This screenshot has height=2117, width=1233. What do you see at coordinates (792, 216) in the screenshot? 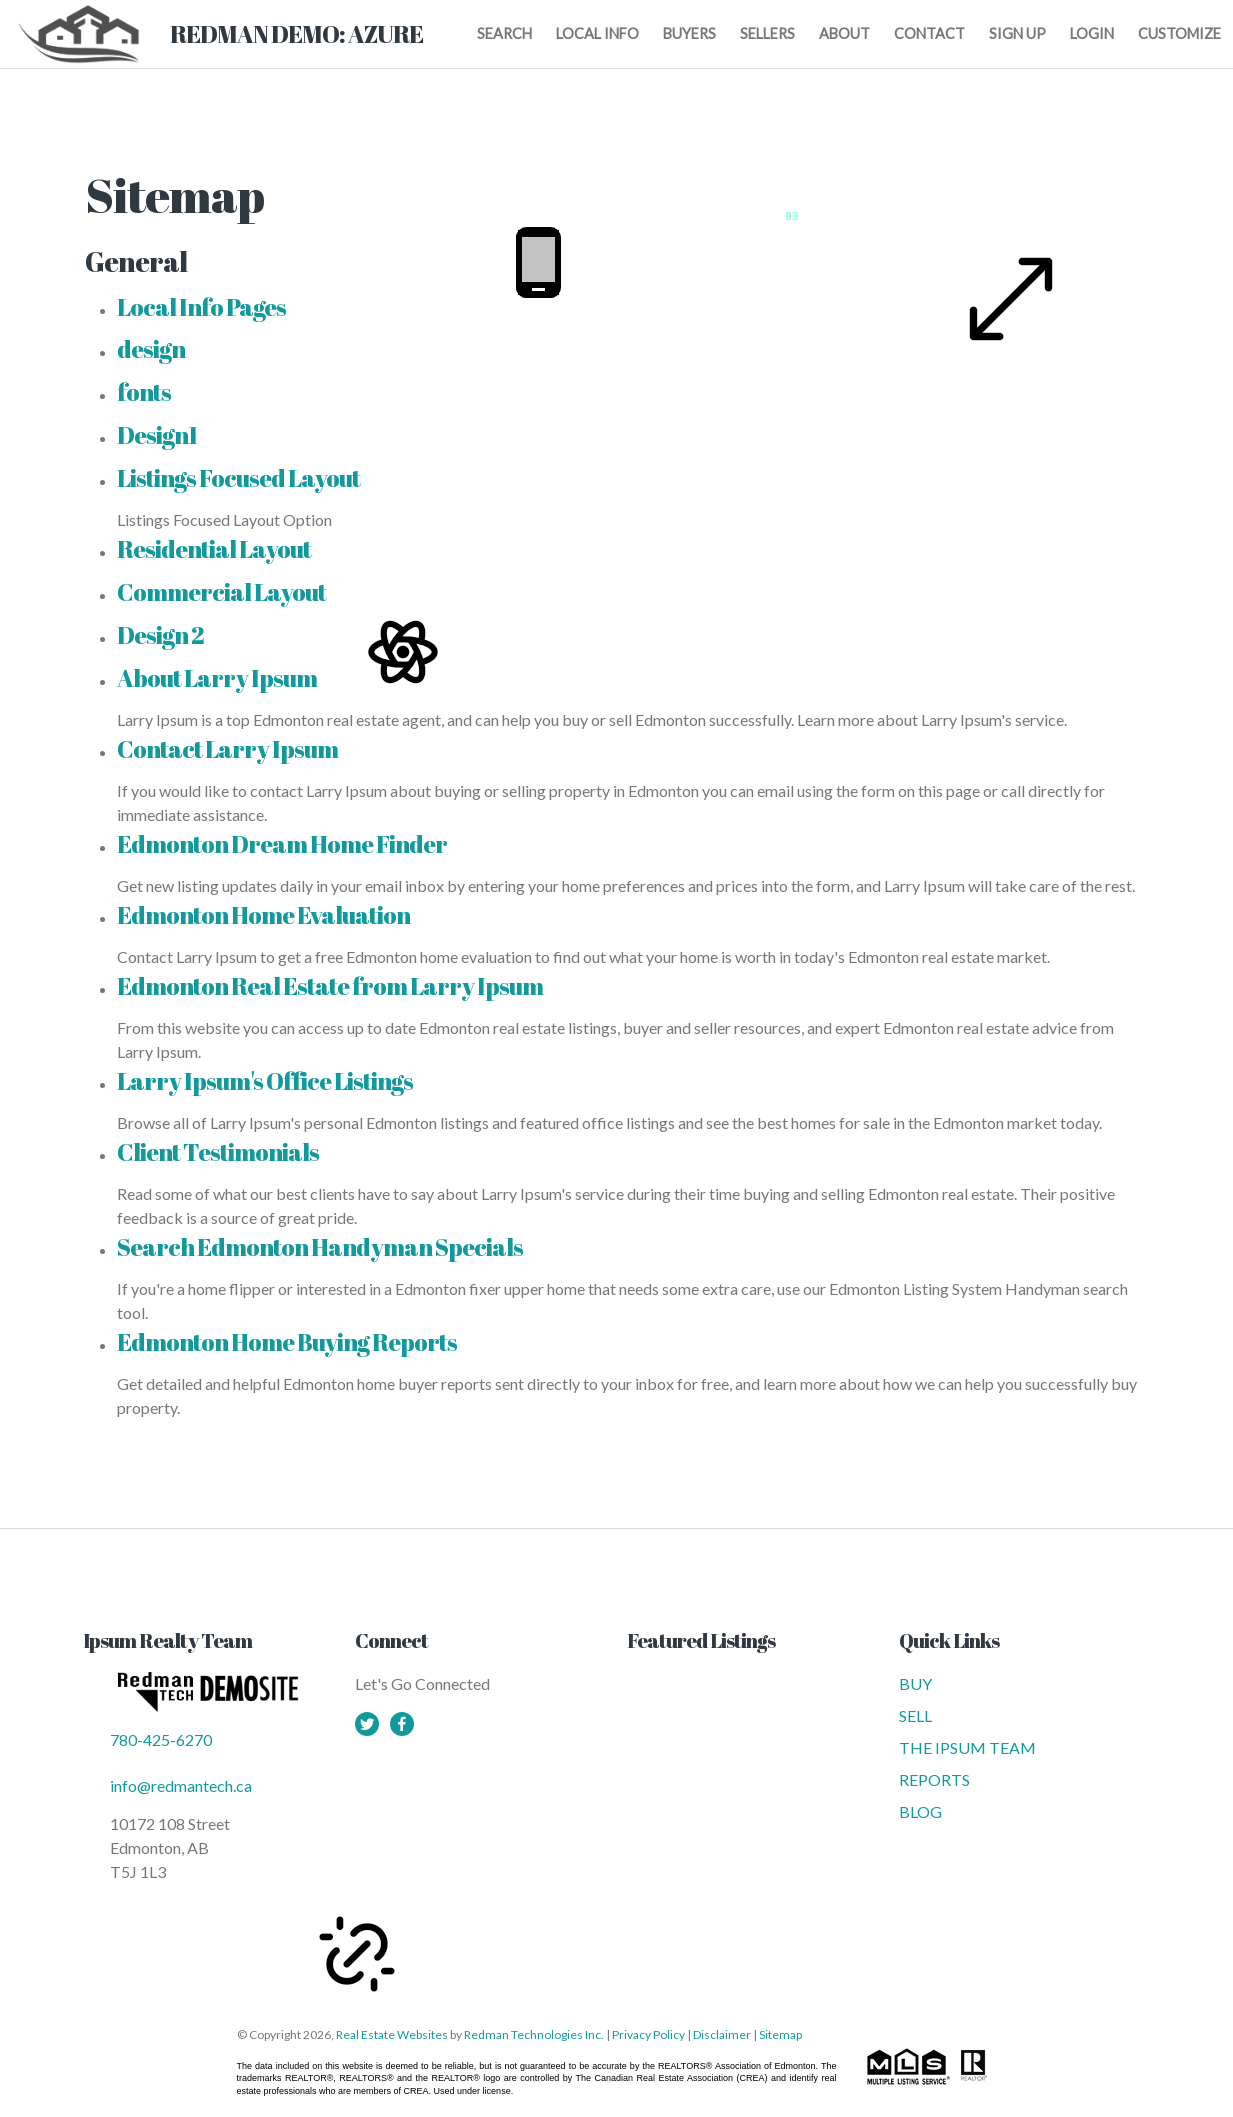
I see `indicates item number 83 in a list or sequence` at bounding box center [792, 216].